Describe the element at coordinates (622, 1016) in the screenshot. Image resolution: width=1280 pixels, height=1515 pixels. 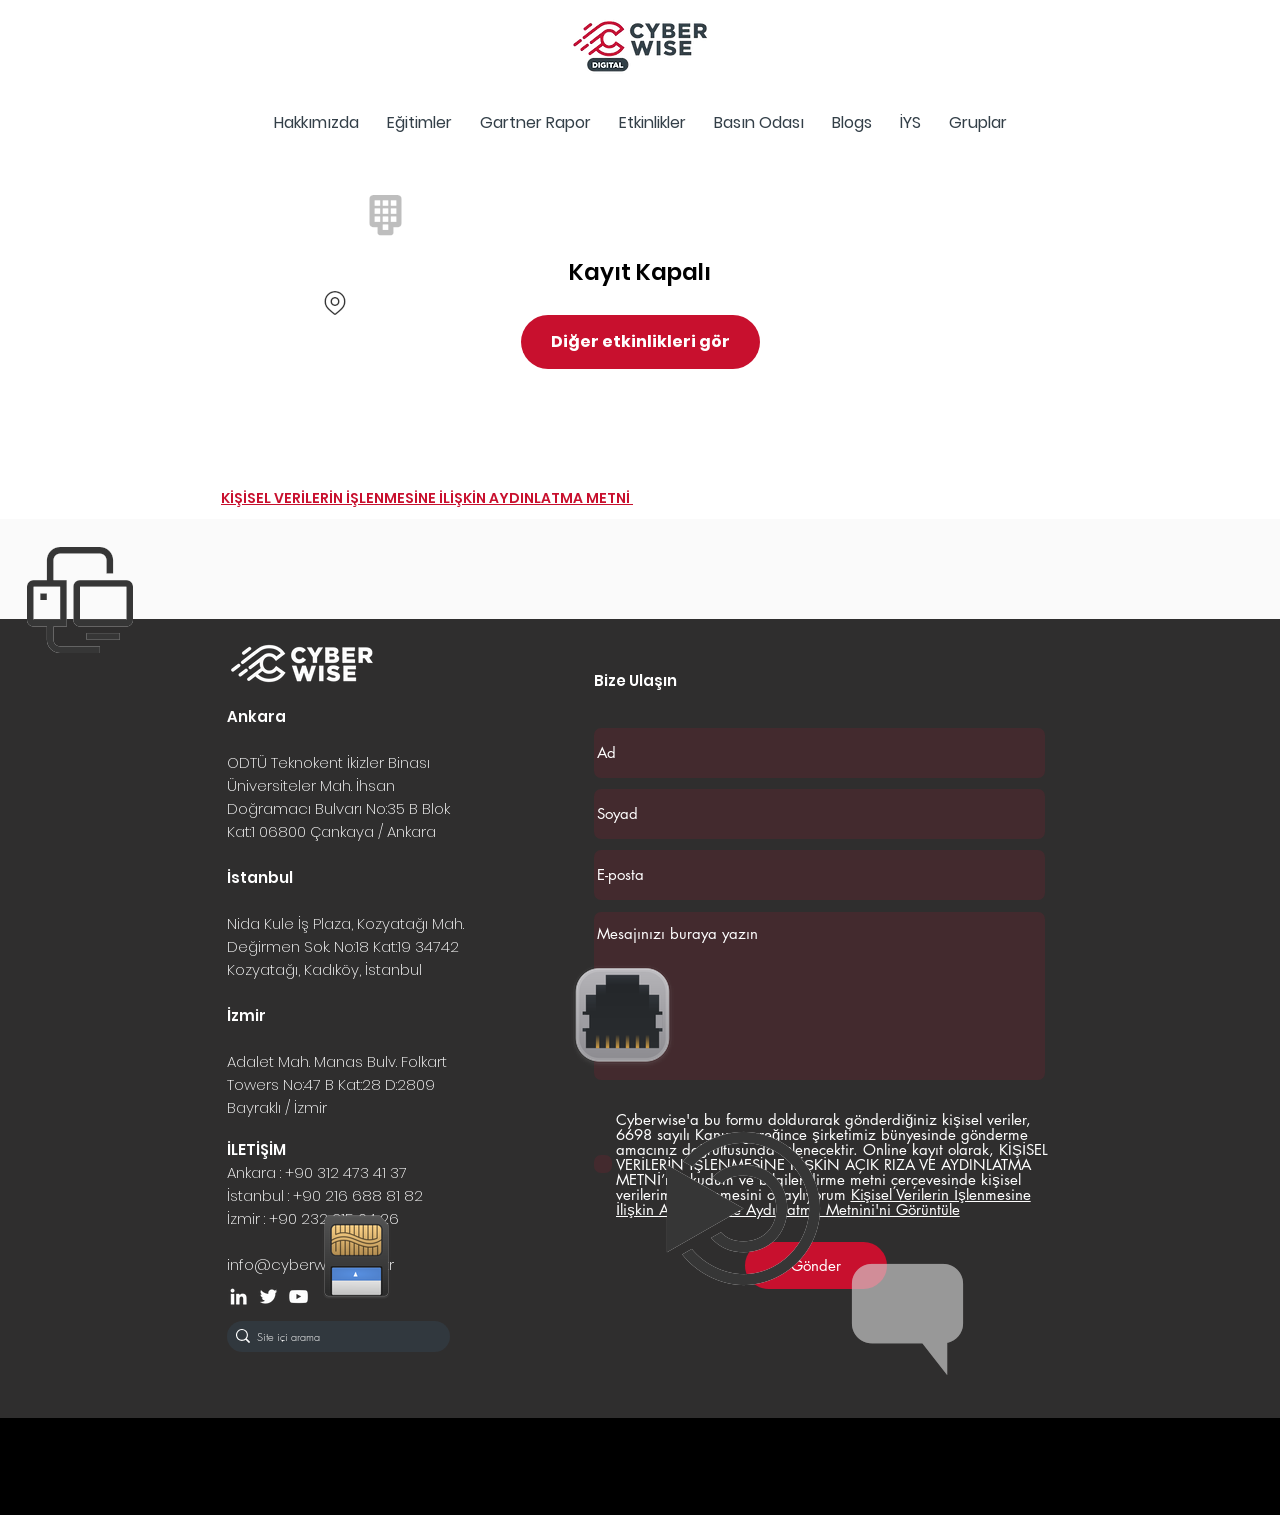
I see `configure DSL network connection settings` at that location.